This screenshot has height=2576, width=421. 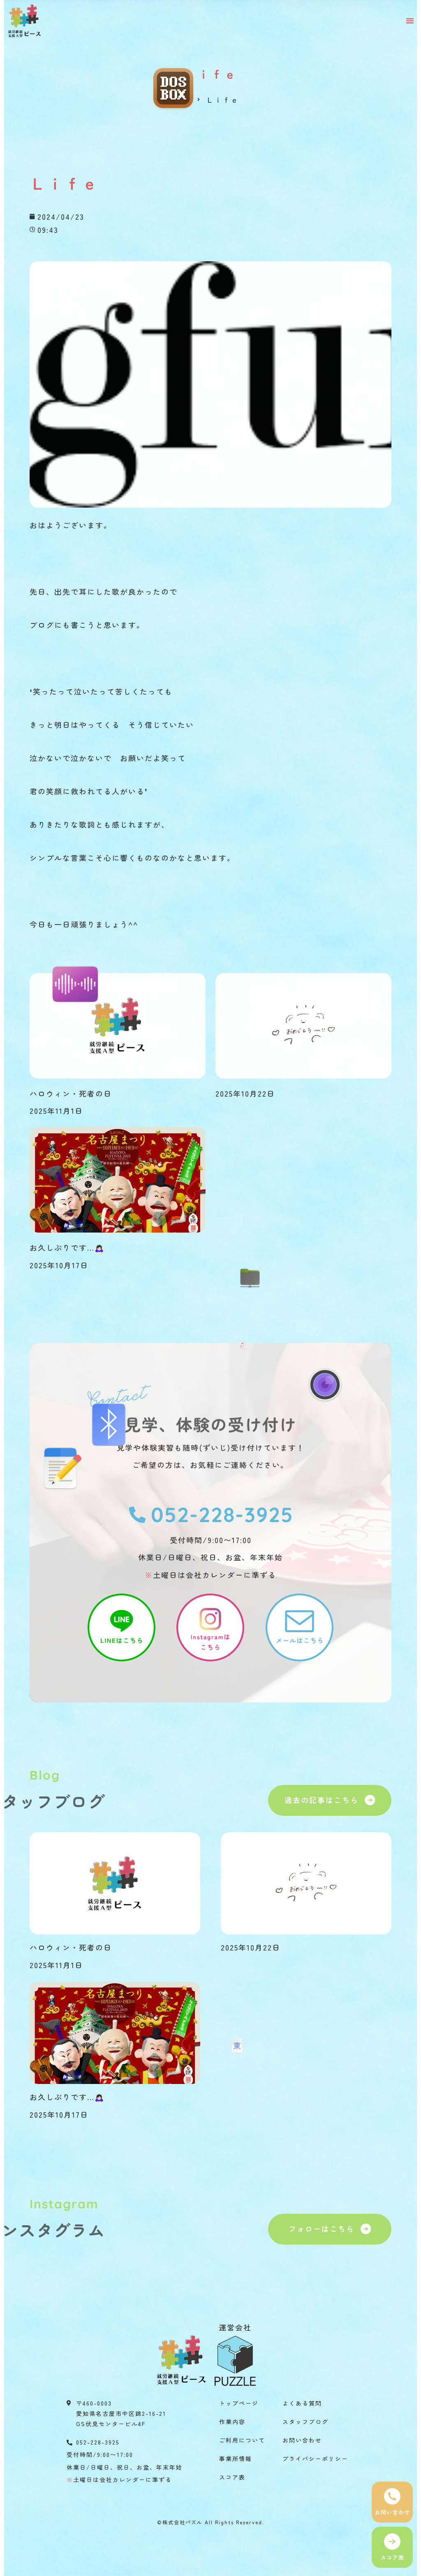 What do you see at coordinates (75, 984) in the screenshot?
I see `open the sound recorder app` at bounding box center [75, 984].